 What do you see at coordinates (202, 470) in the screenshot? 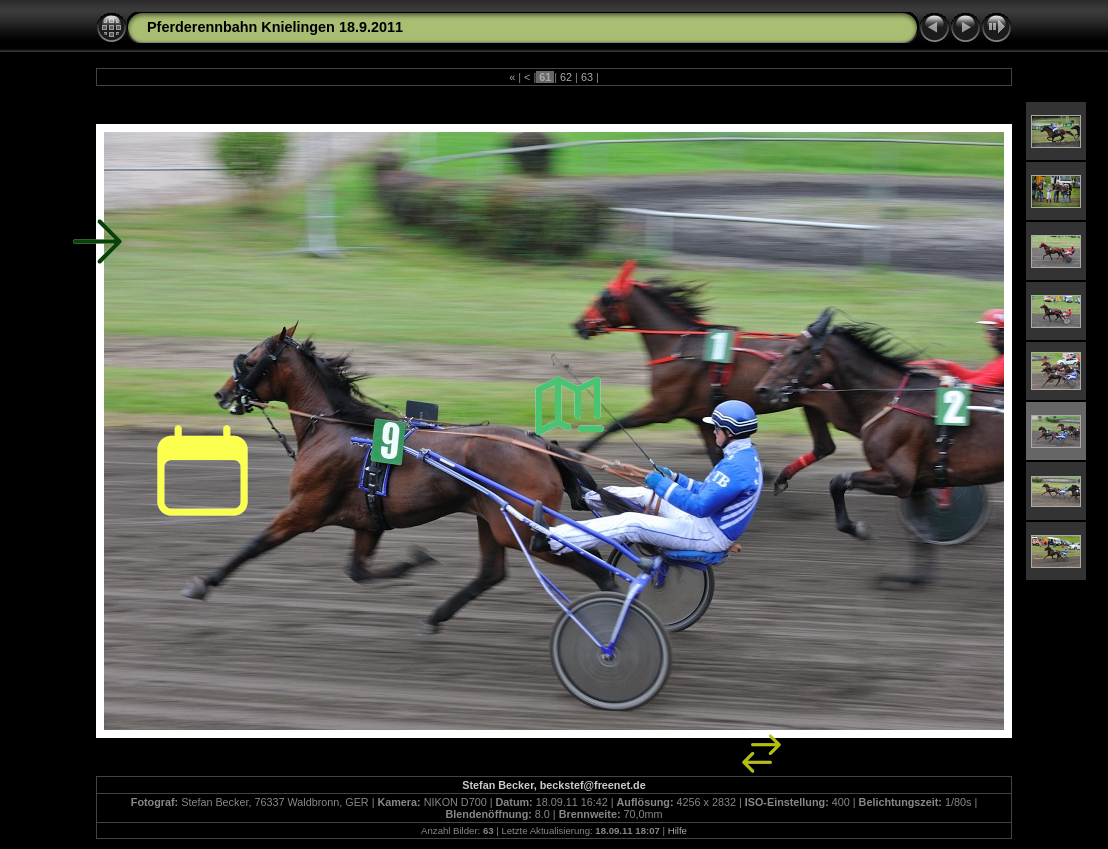
I see `view calendar or schedule` at bounding box center [202, 470].